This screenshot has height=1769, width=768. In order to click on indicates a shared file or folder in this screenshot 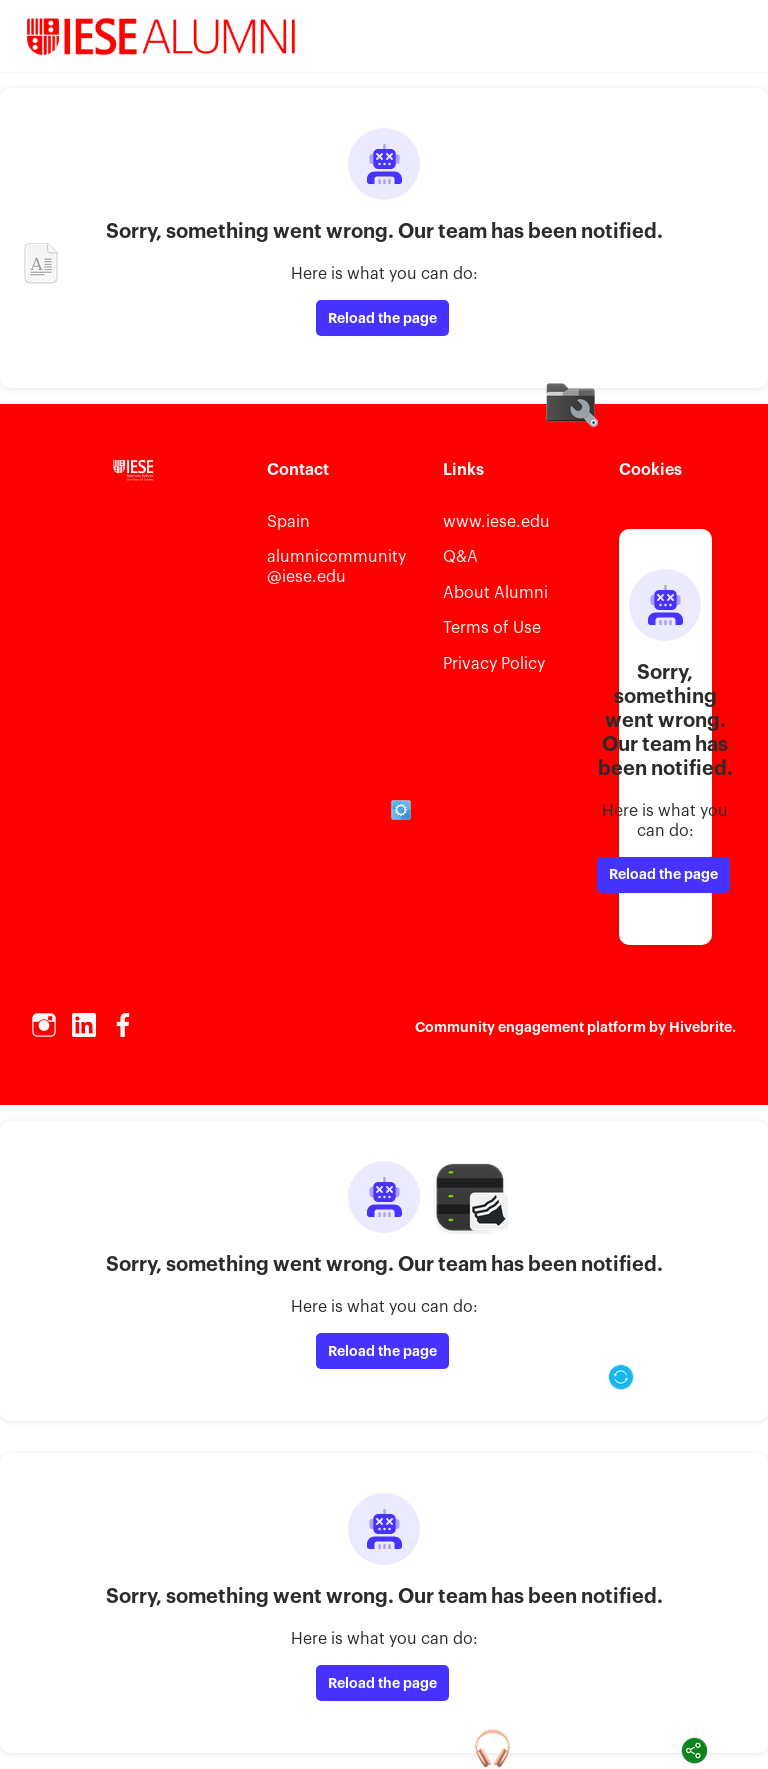, I will do `click(694, 1750)`.